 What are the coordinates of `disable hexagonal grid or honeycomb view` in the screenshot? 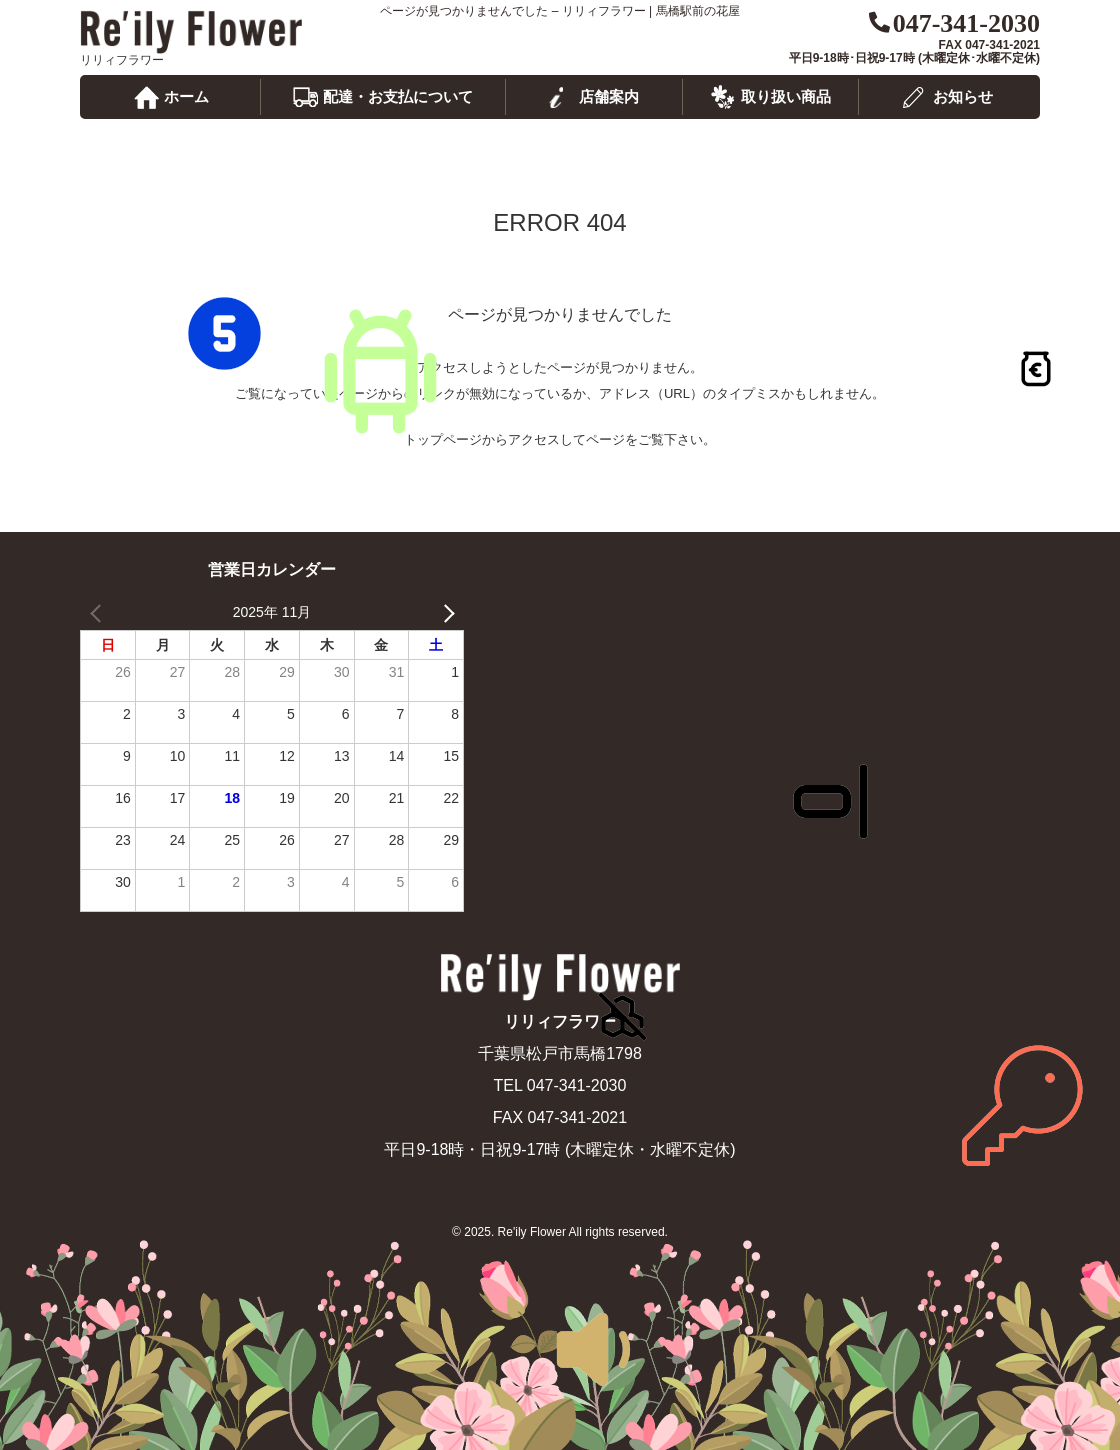 It's located at (622, 1016).